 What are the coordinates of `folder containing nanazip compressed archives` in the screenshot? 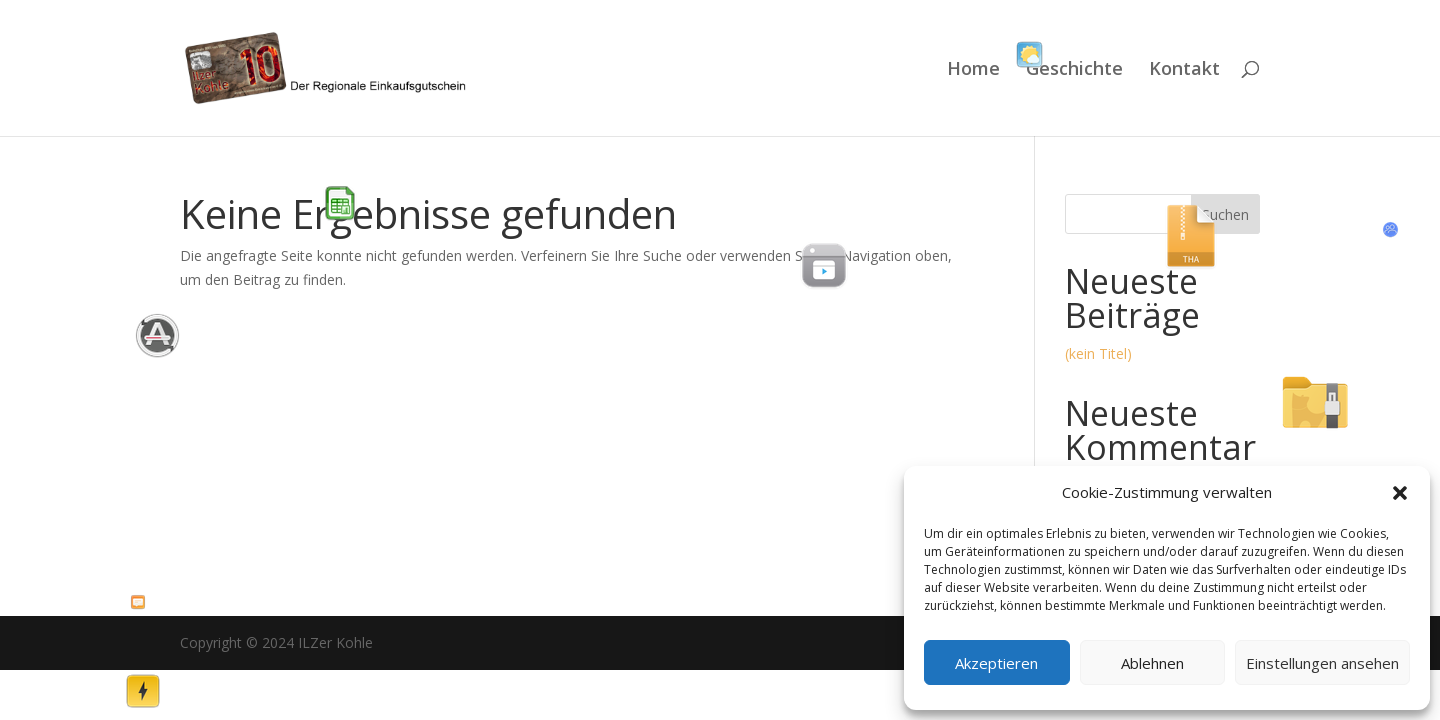 It's located at (1315, 404).